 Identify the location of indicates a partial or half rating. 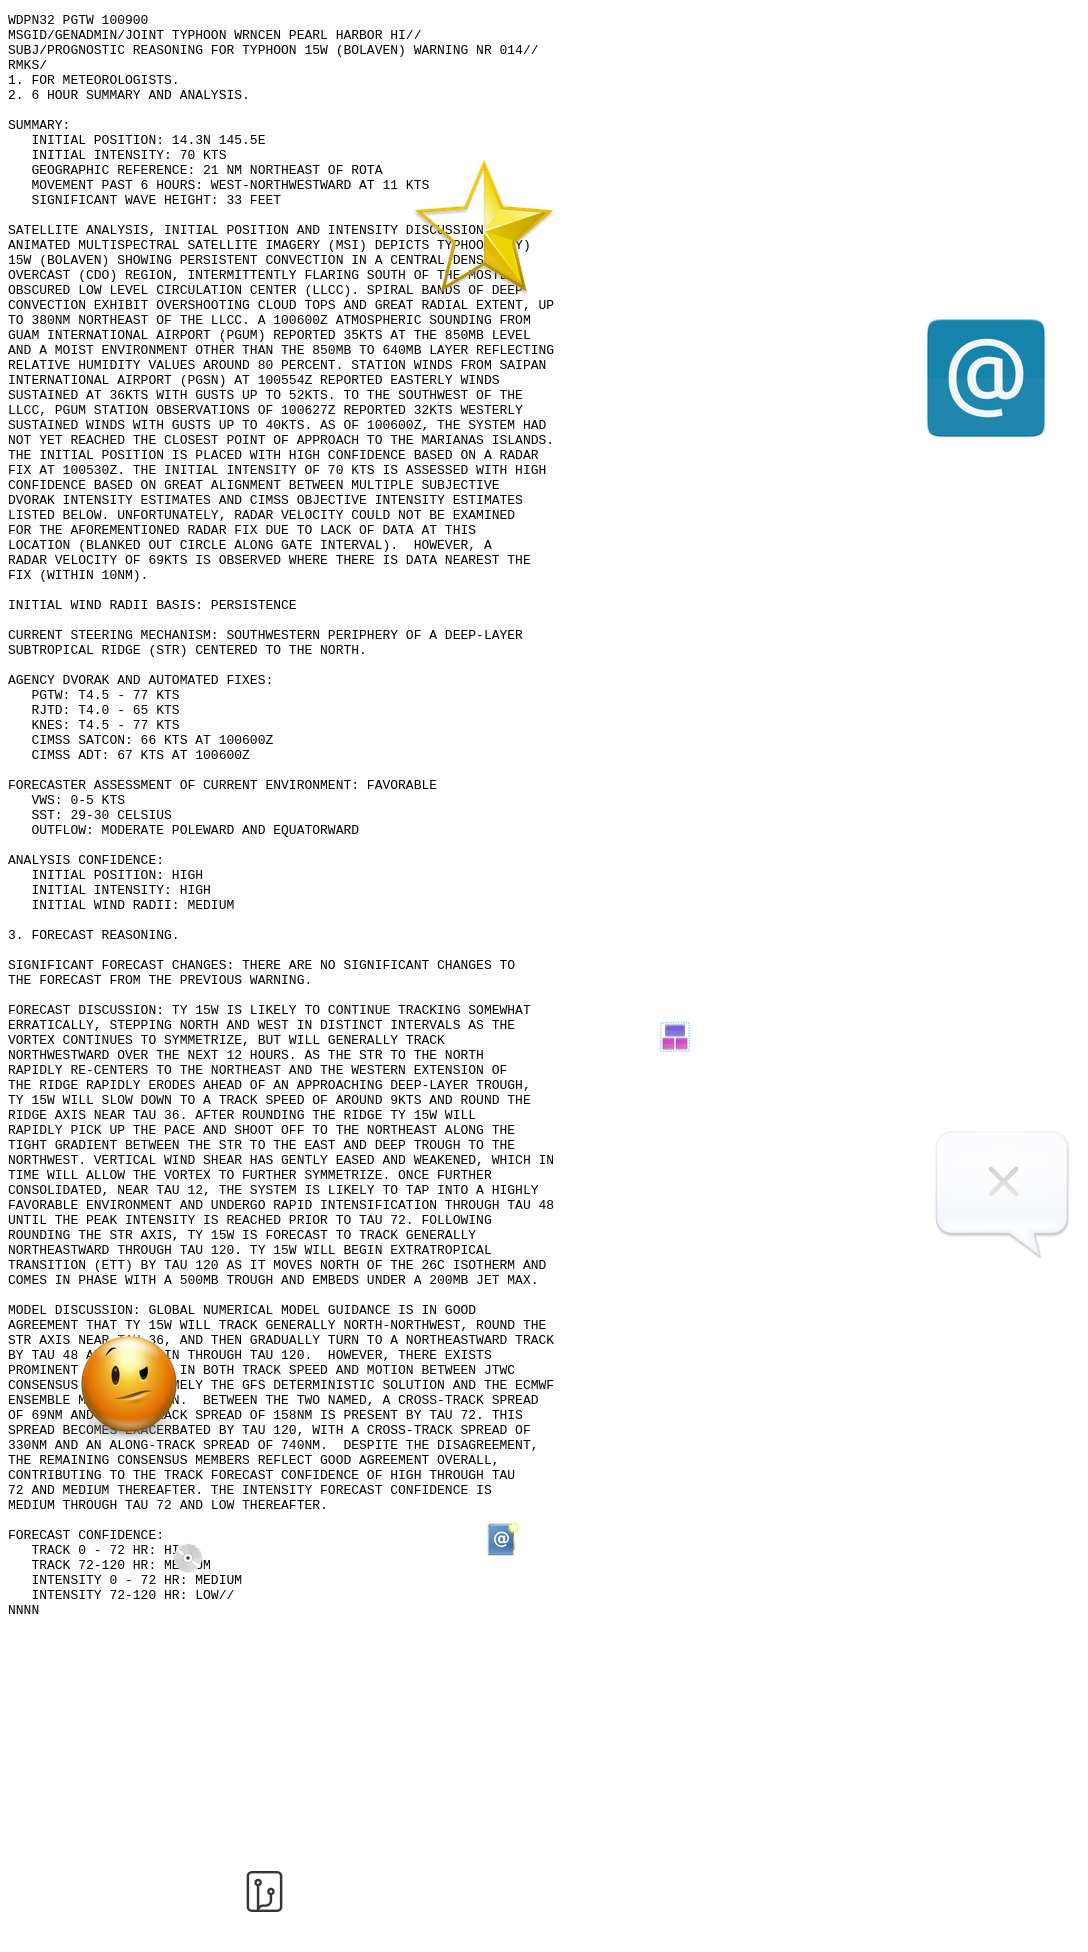
(482, 231).